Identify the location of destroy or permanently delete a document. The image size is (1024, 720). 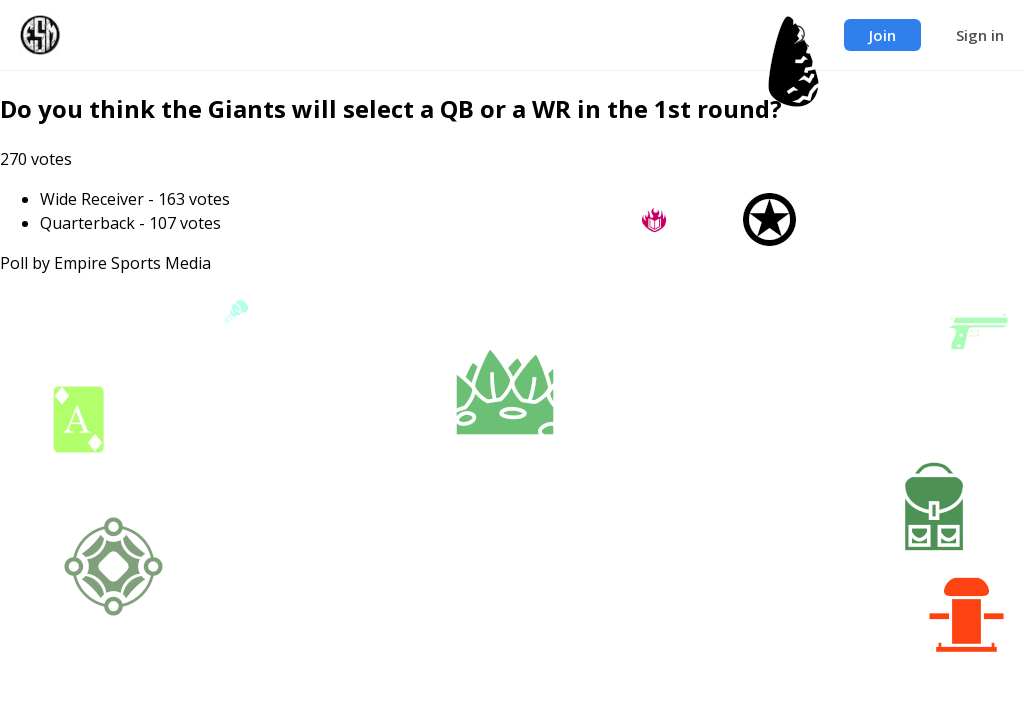
(654, 220).